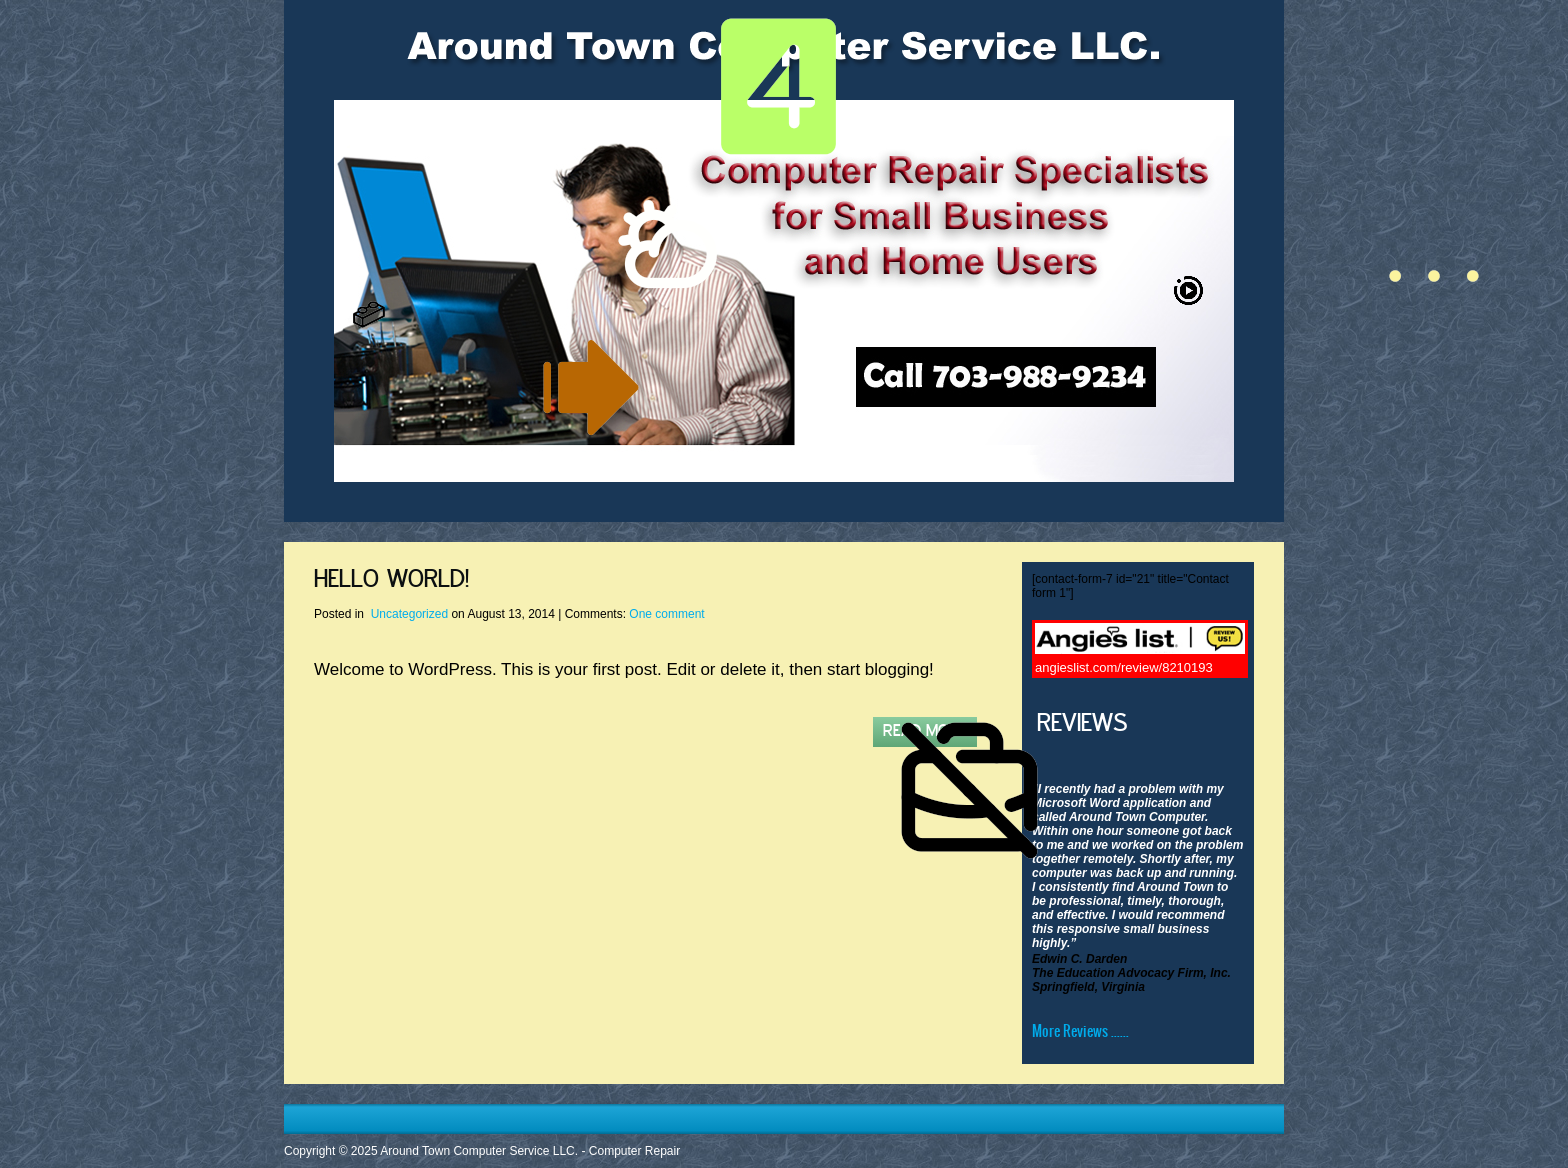  What do you see at coordinates (369, 314) in the screenshot?
I see `access building or construction tools` at bounding box center [369, 314].